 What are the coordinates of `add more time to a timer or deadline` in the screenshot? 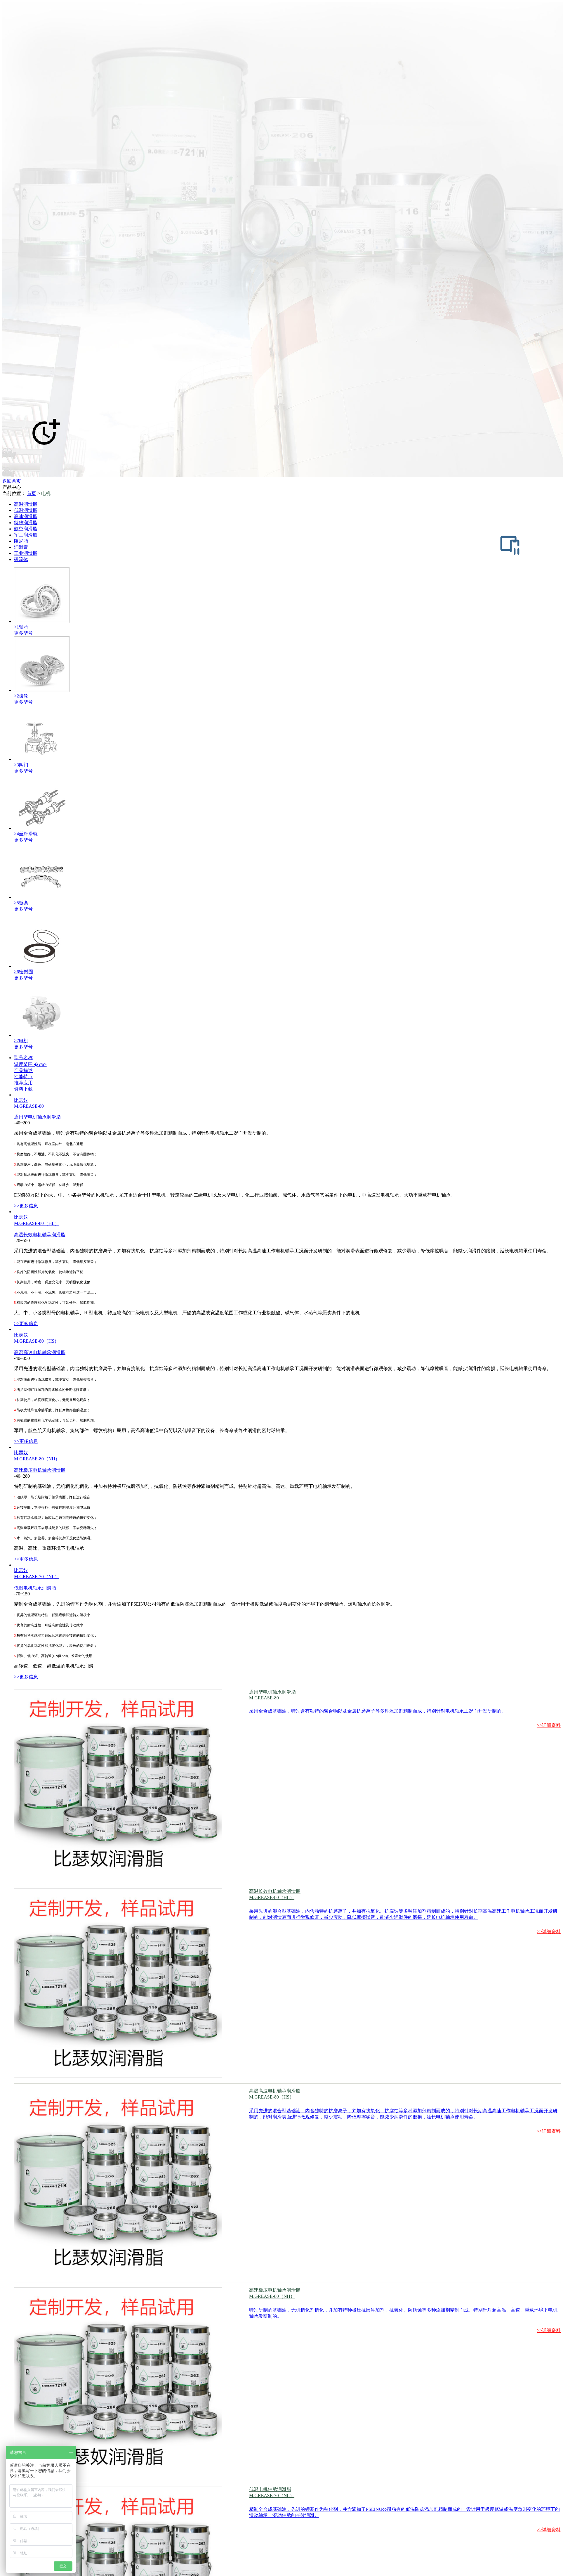 It's located at (45, 432).